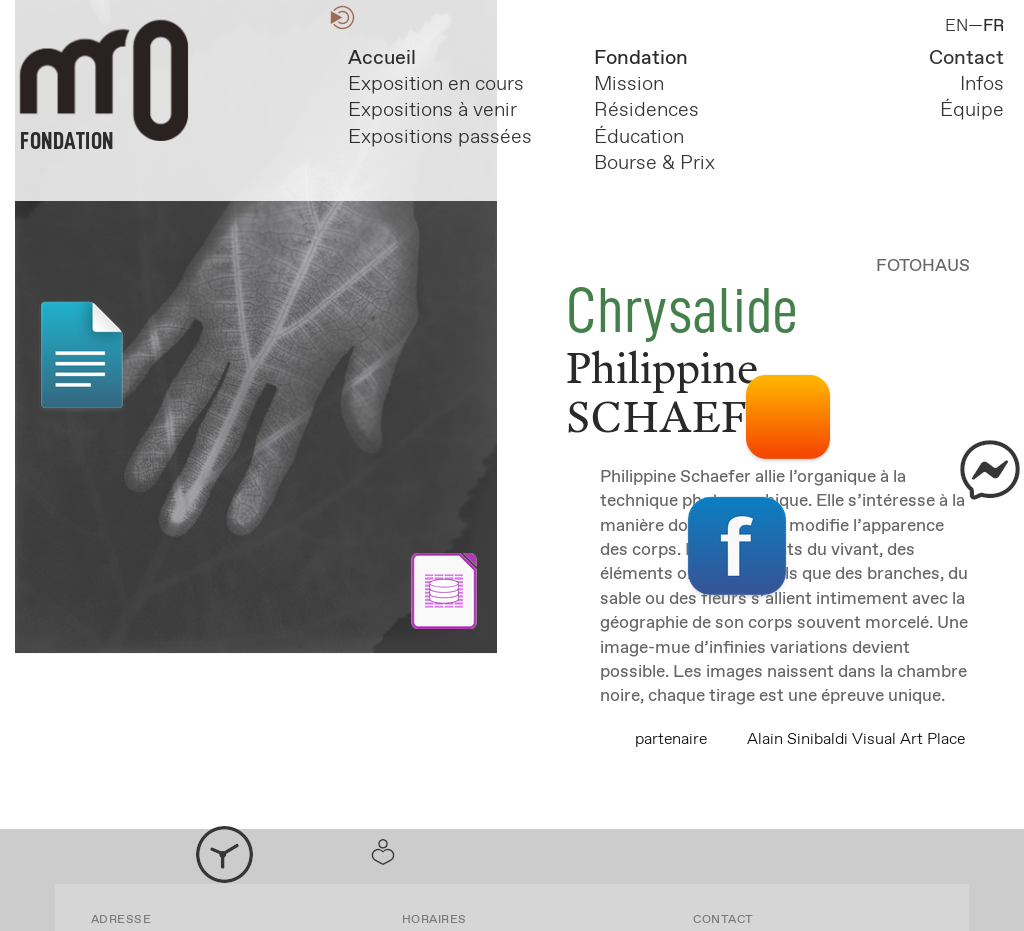  What do you see at coordinates (990, 470) in the screenshot?
I see `open Caprine, a Facebook Messenger desktop client` at bounding box center [990, 470].